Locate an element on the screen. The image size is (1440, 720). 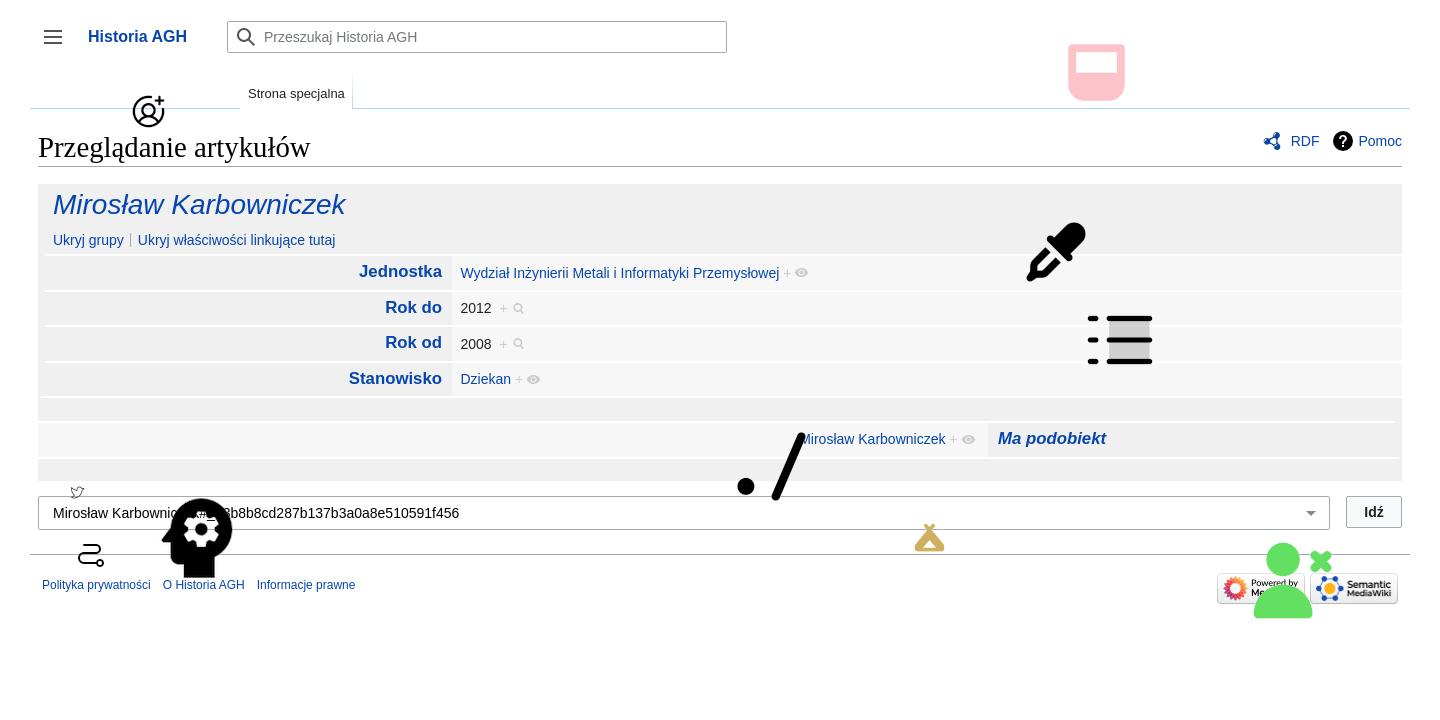
access bar or drinks menu is located at coordinates (1096, 72).